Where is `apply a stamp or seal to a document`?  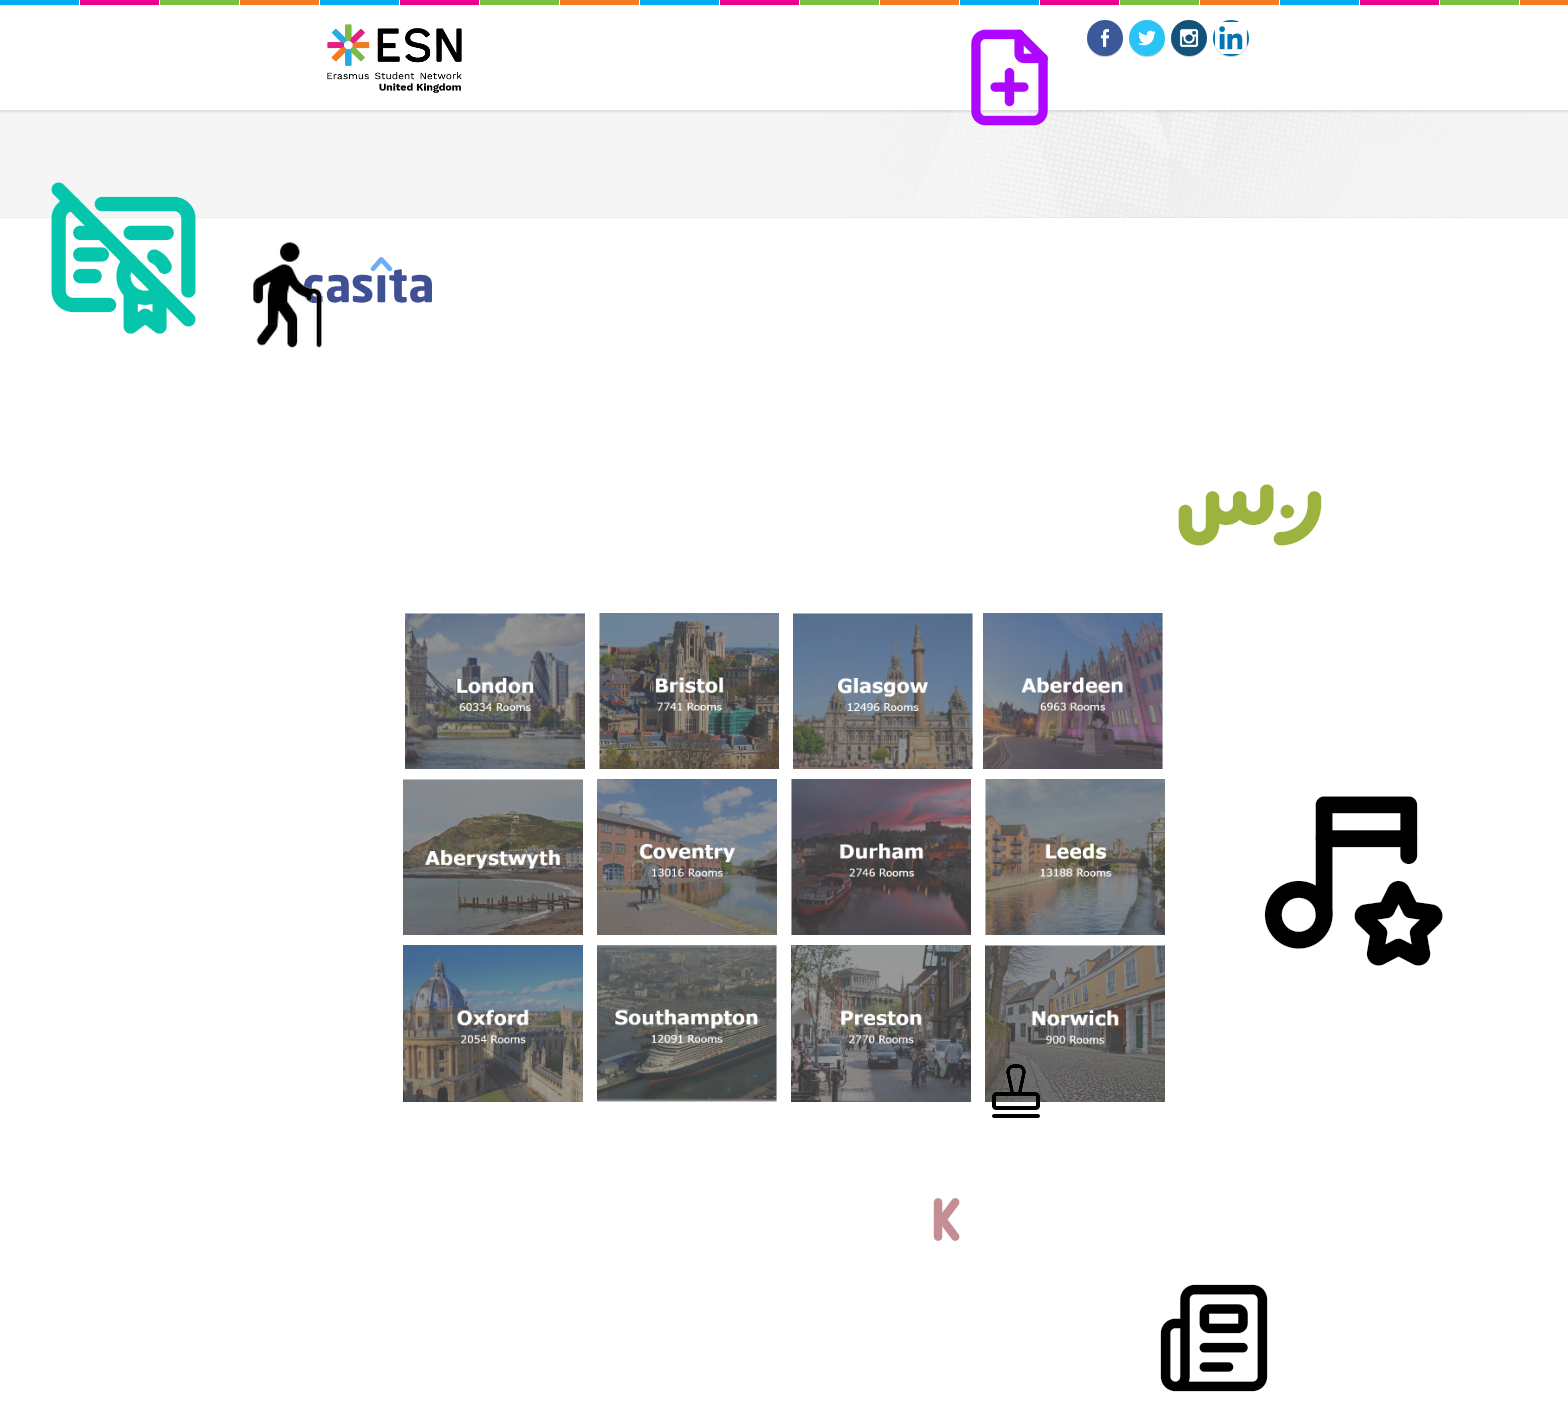 apply a stamp or seal to a document is located at coordinates (1016, 1092).